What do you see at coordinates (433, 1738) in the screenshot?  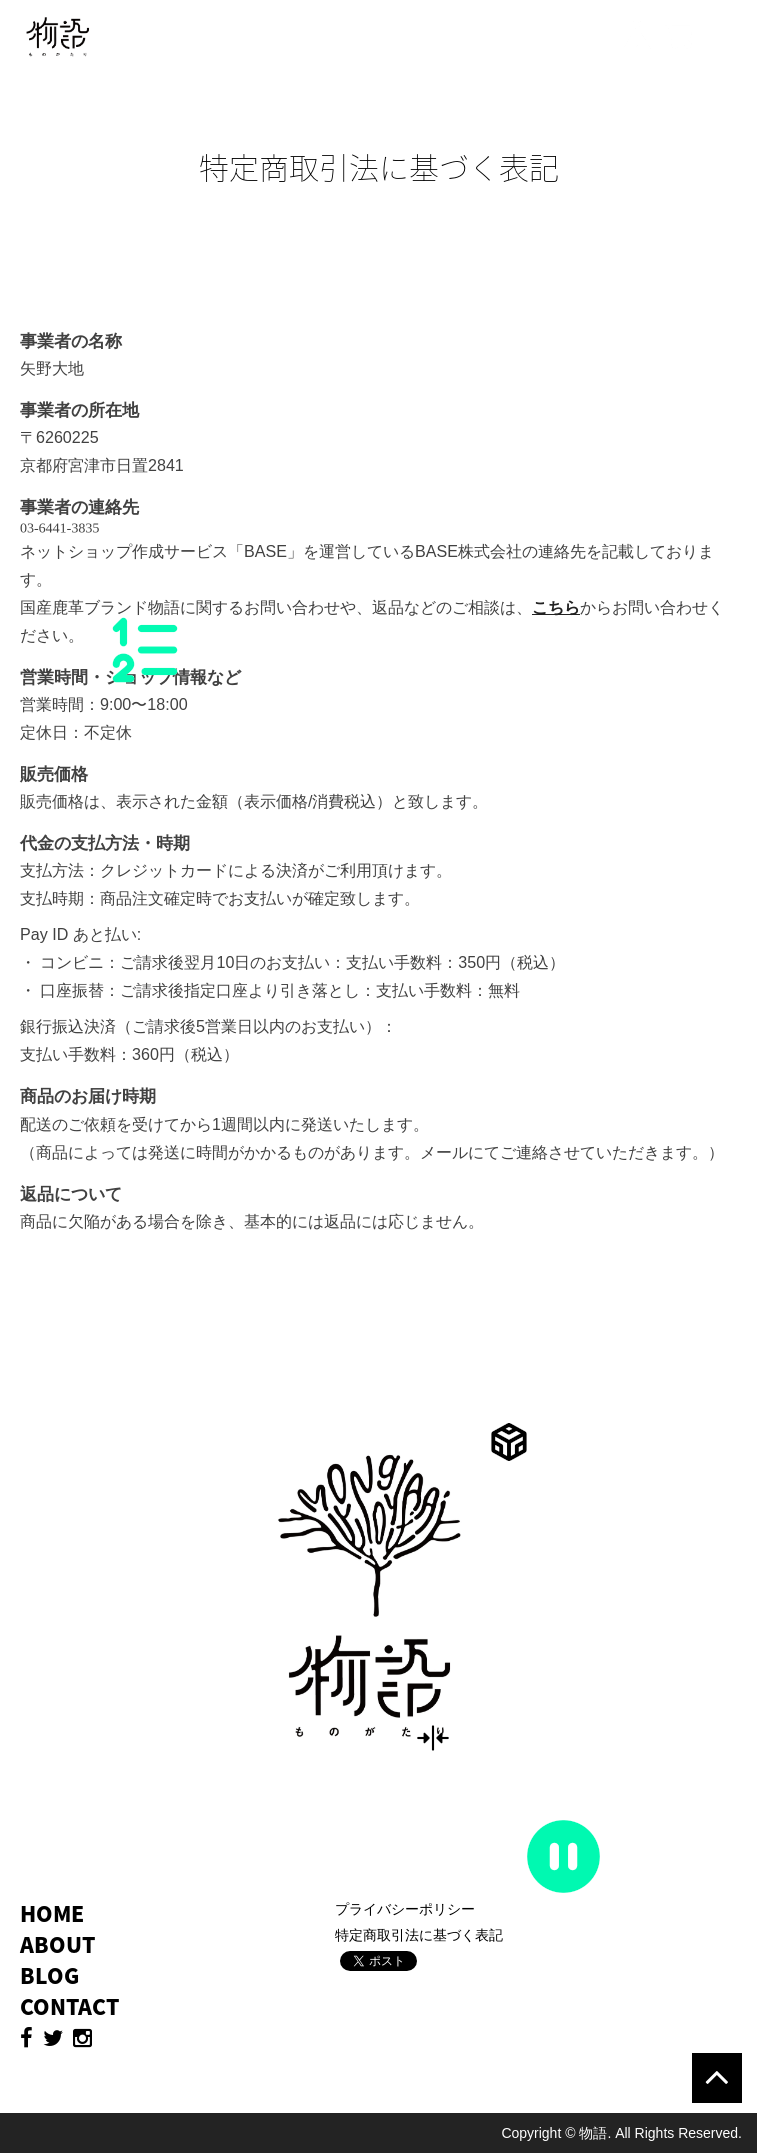 I see `collapse or minimize horizontal spacing` at bounding box center [433, 1738].